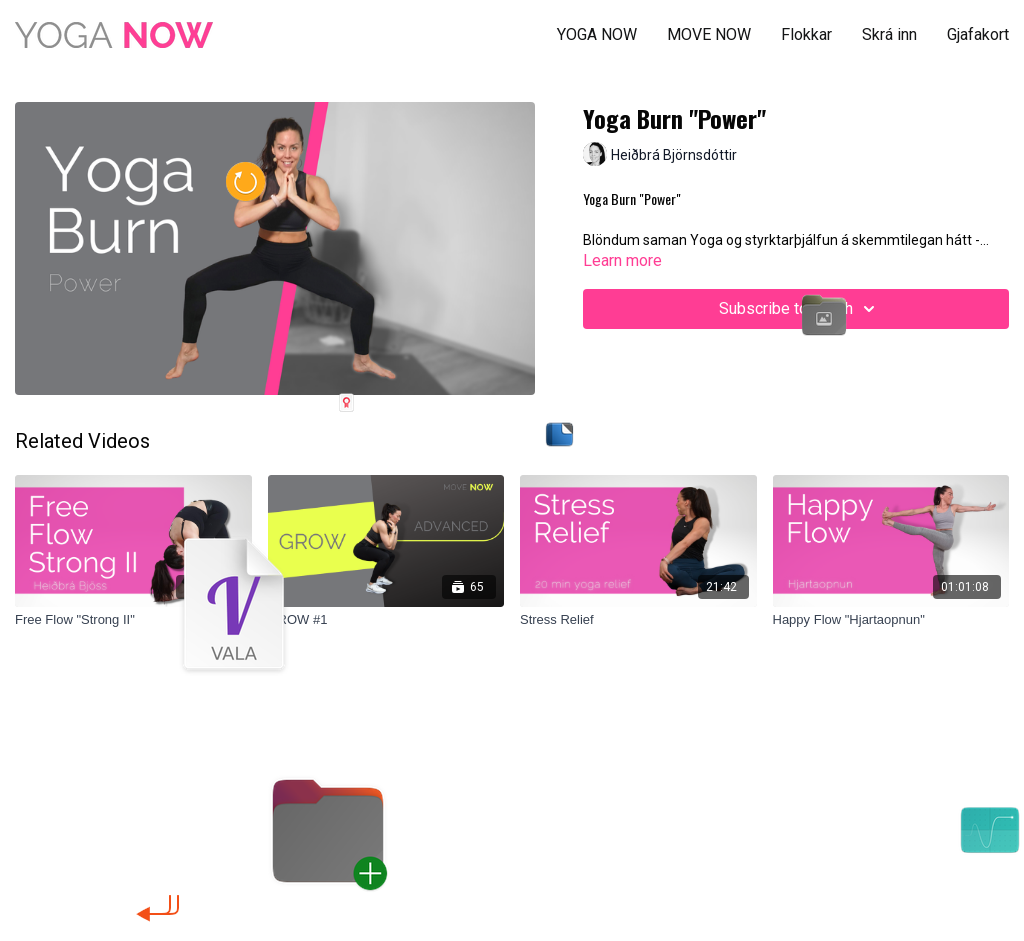 This screenshot has height=941, width=1024. Describe the element at coordinates (559, 433) in the screenshot. I see `change desktop wallpaper settings` at that location.